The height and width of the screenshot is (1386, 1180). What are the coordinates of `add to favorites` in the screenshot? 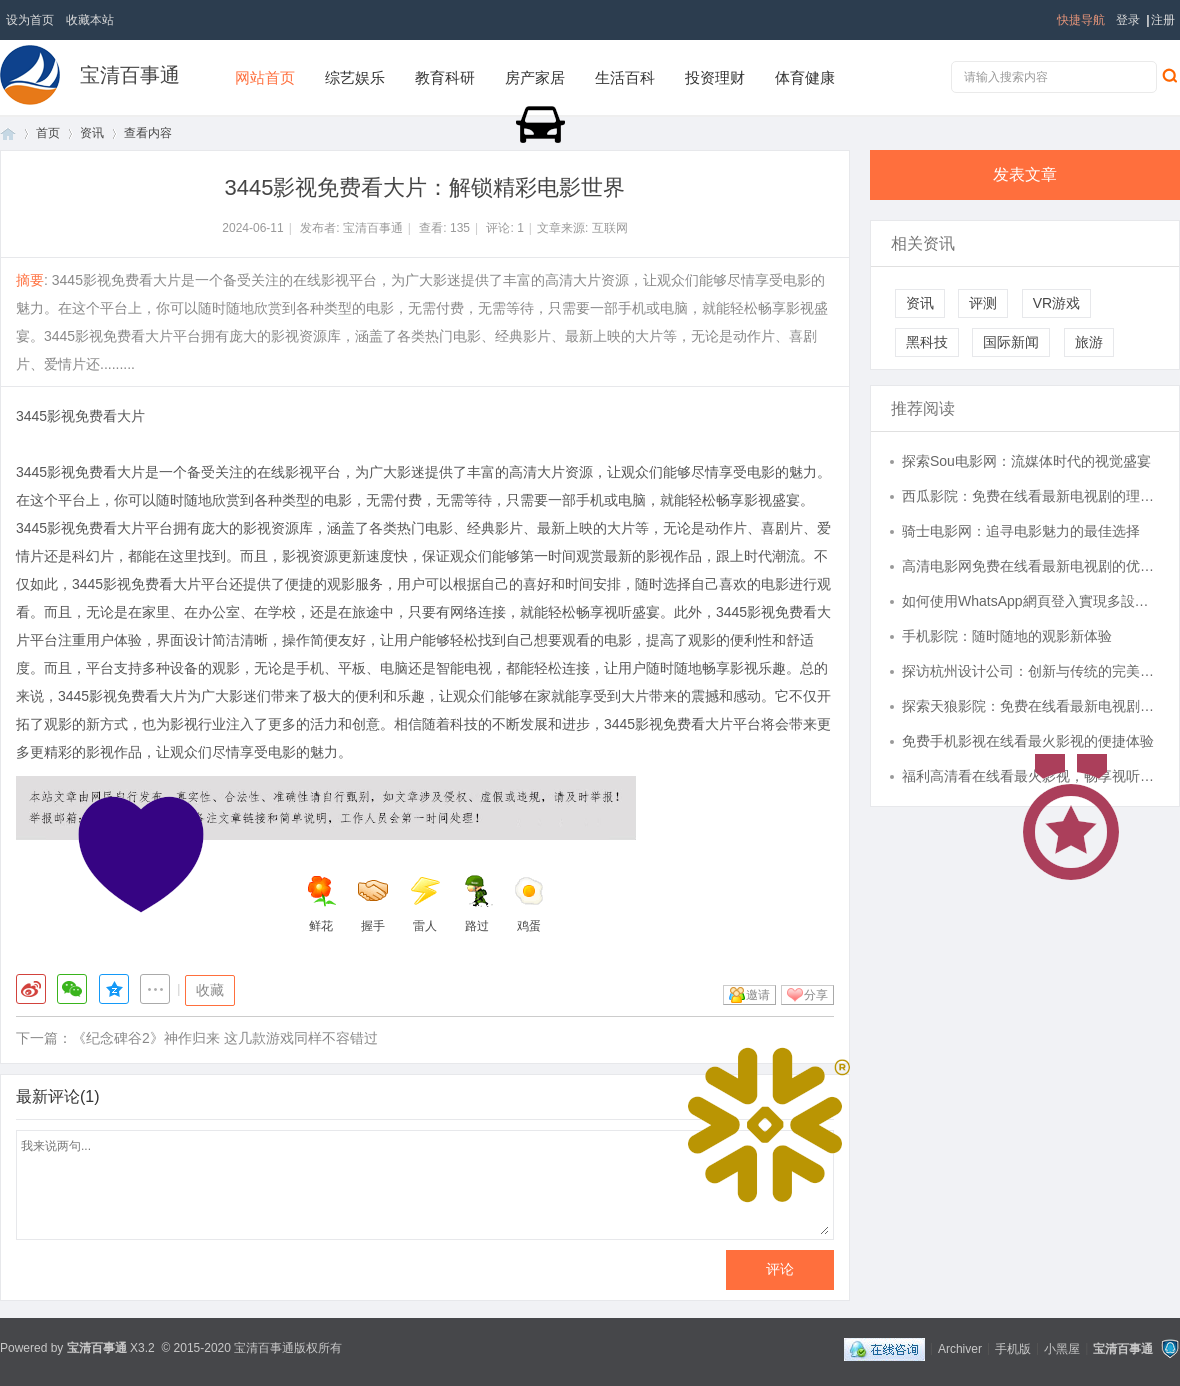 It's located at (141, 853).